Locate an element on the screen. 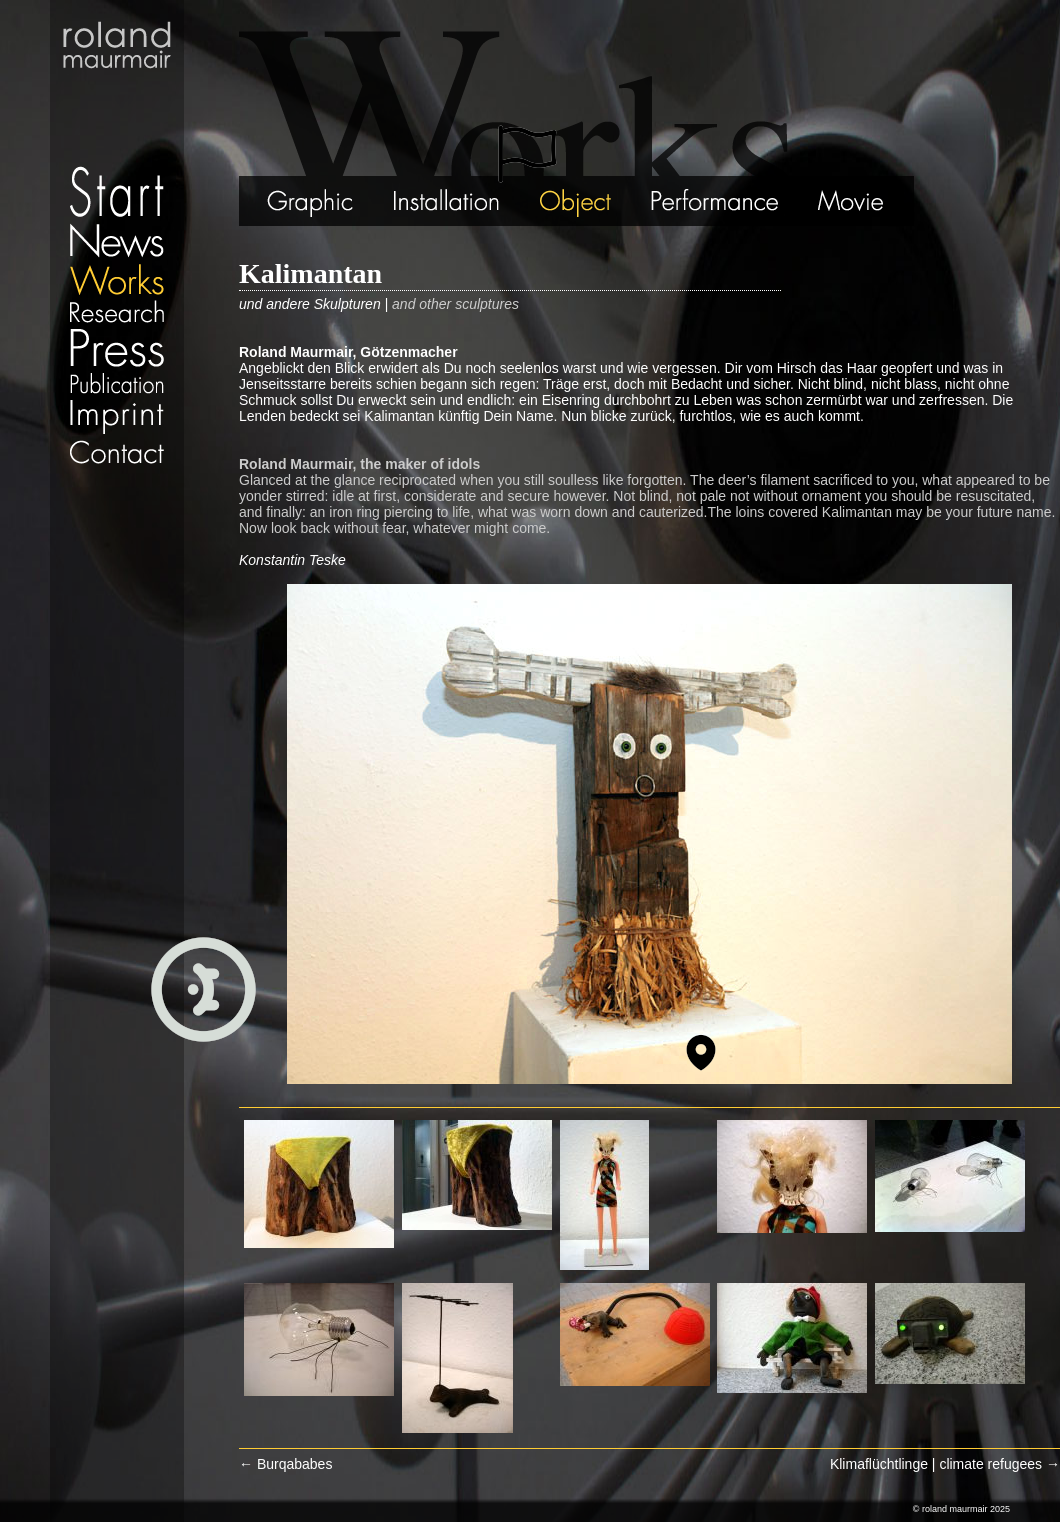 This screenshot has width=1060, height=1522. mantine UI library logo is located at coordinates (203, 989).